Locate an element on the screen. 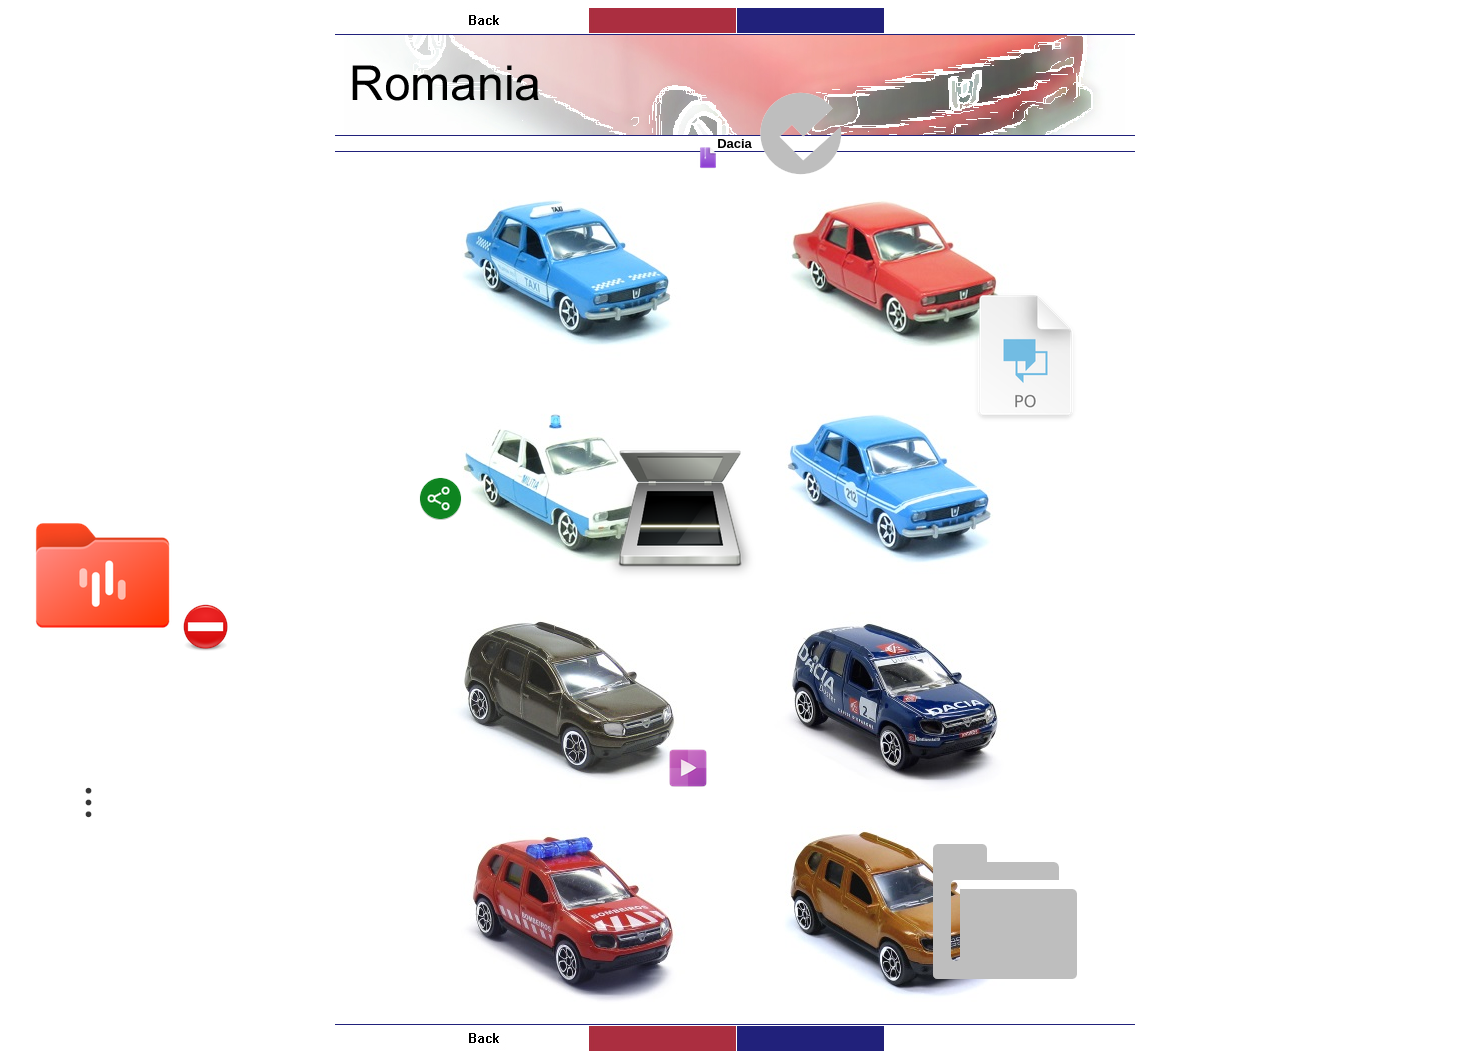 Image resolution: width=1469 pixels, height=1059 pixels. indicates a shared file or folder is located at coordinates (440, 498).